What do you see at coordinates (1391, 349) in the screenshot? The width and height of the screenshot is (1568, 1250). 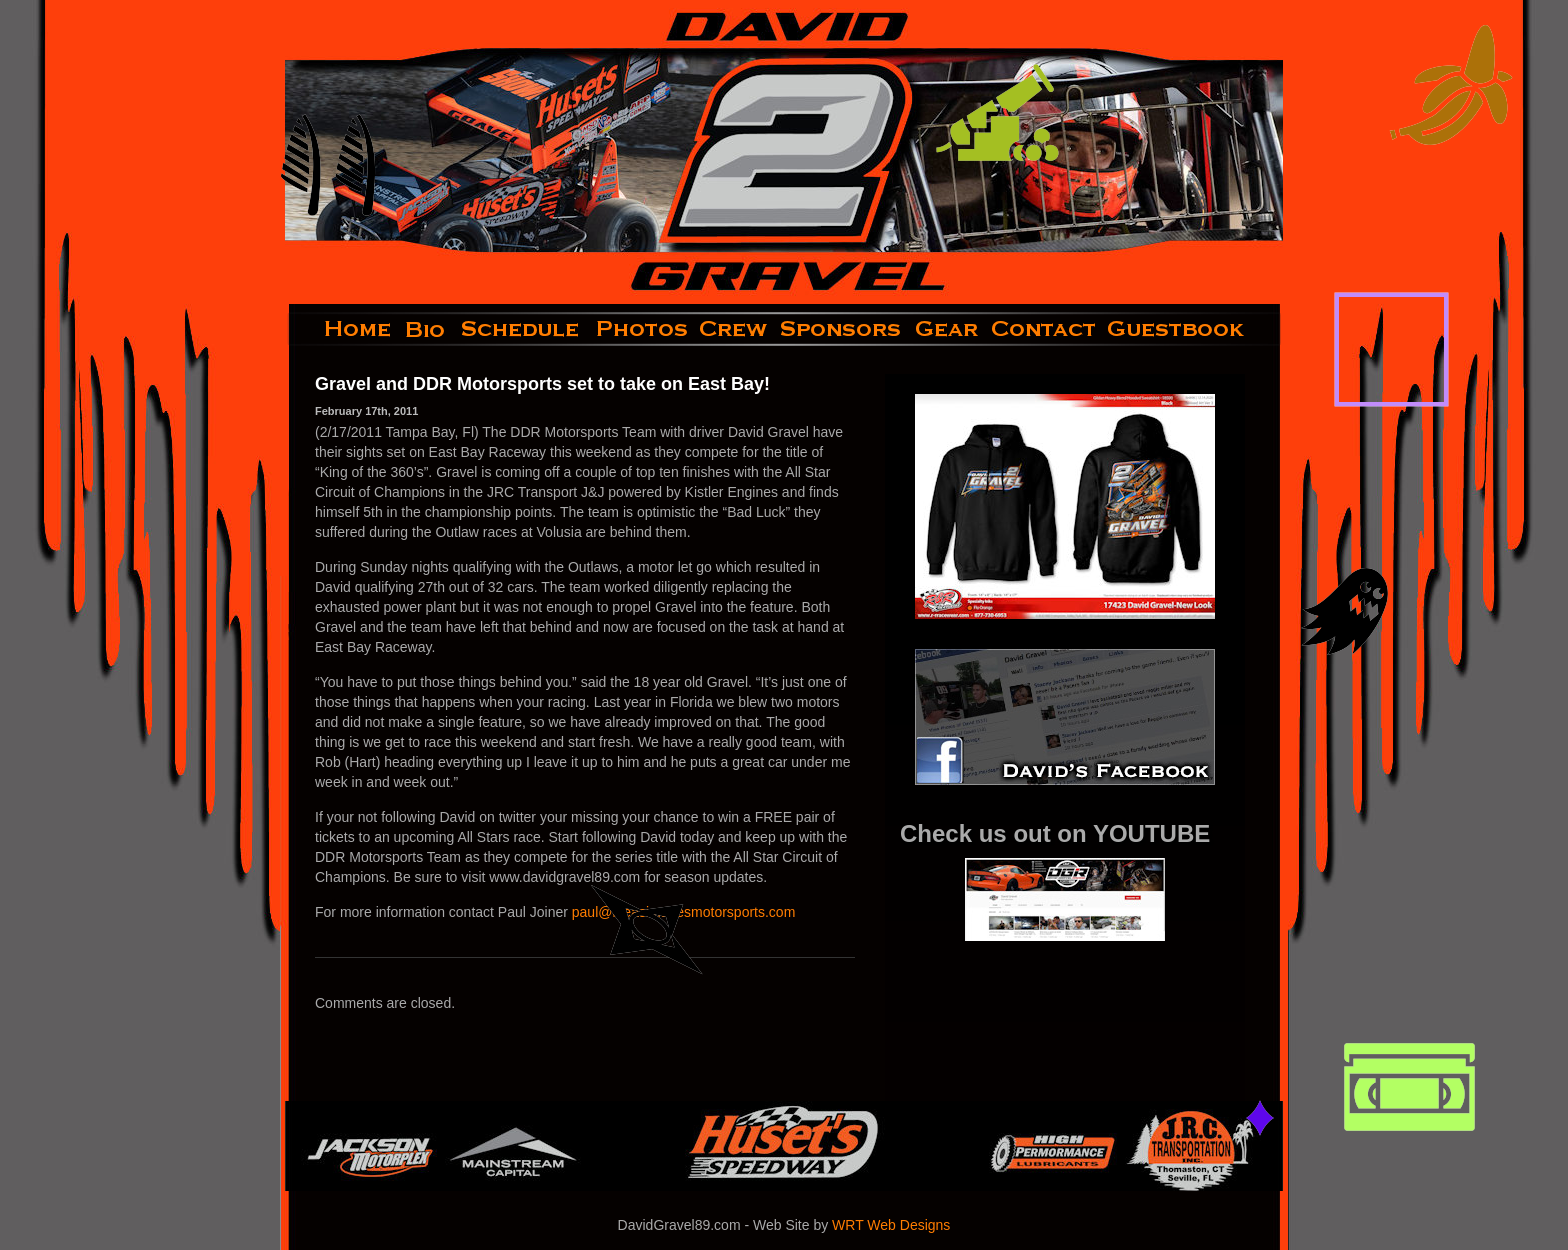 I see `stop media playback` at bounding box center [1391, 349].